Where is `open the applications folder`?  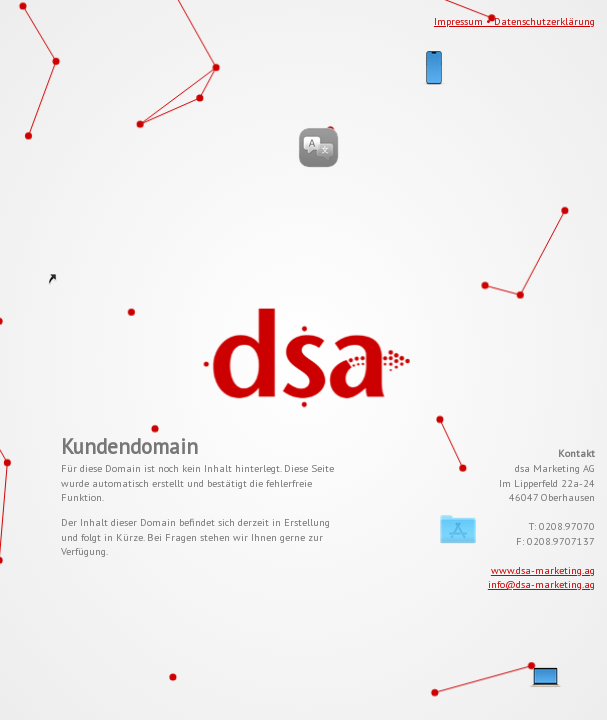
open the applications folder is located at coordinates (458, 529).